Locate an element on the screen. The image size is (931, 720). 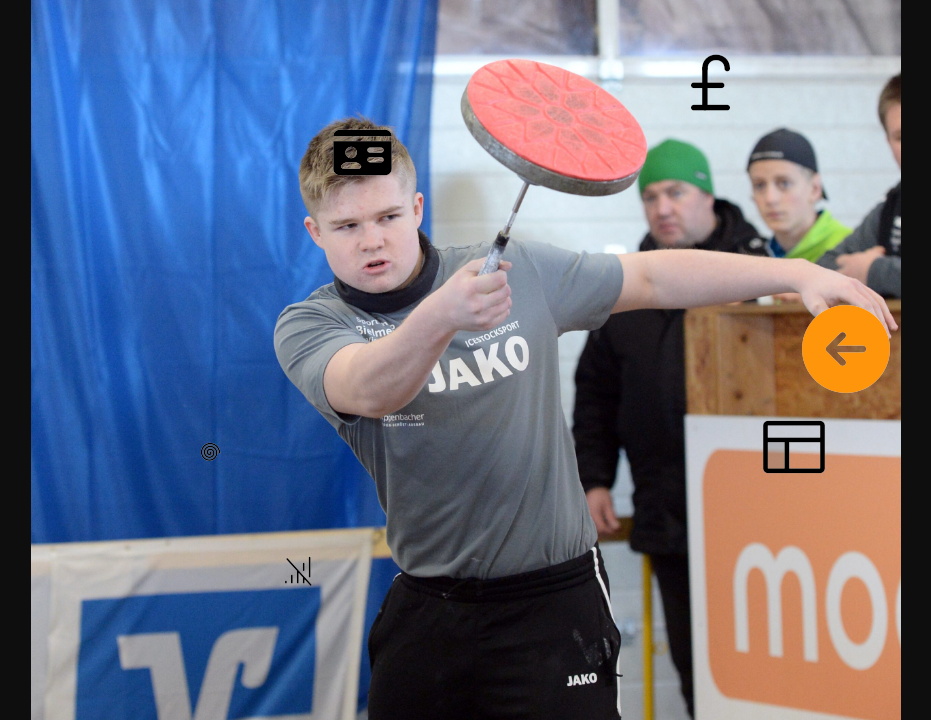
indicates no cellular signal or network connection is located at coordinates (299, 572).